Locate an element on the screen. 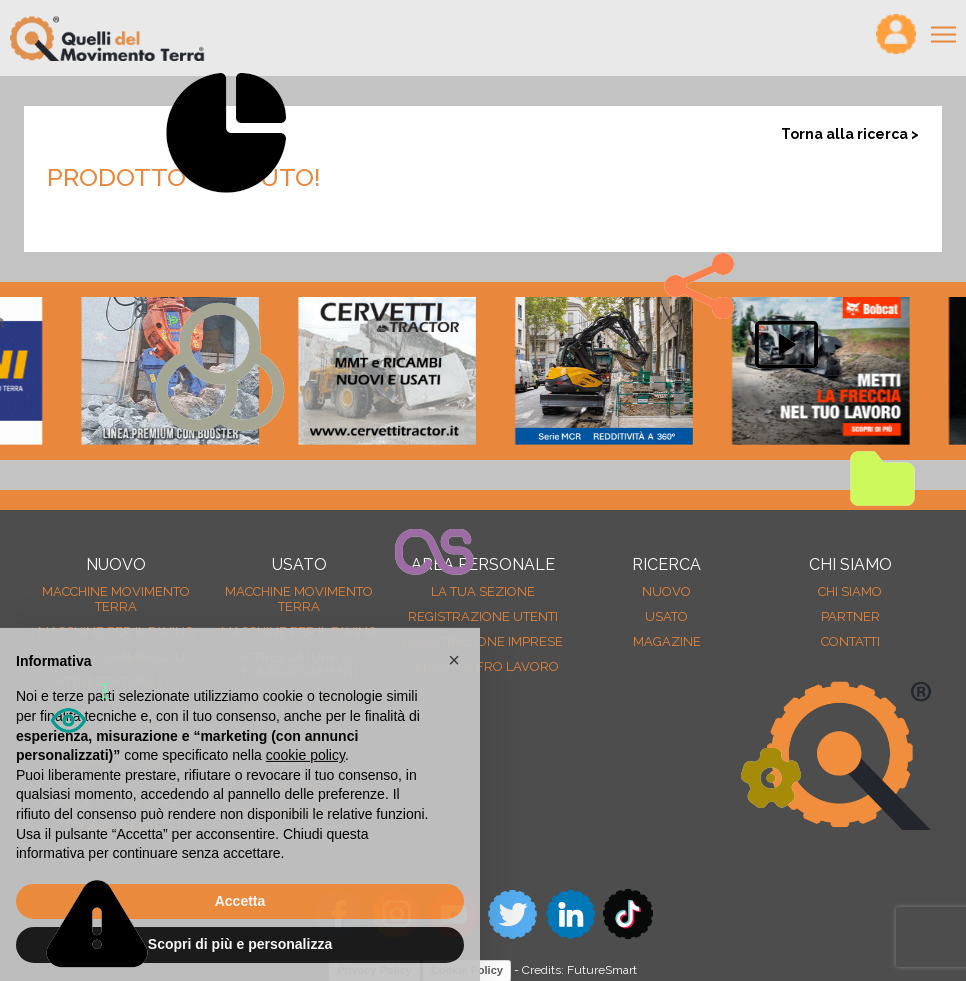  connect to Last.fm account is located at coordinates (434, 550).